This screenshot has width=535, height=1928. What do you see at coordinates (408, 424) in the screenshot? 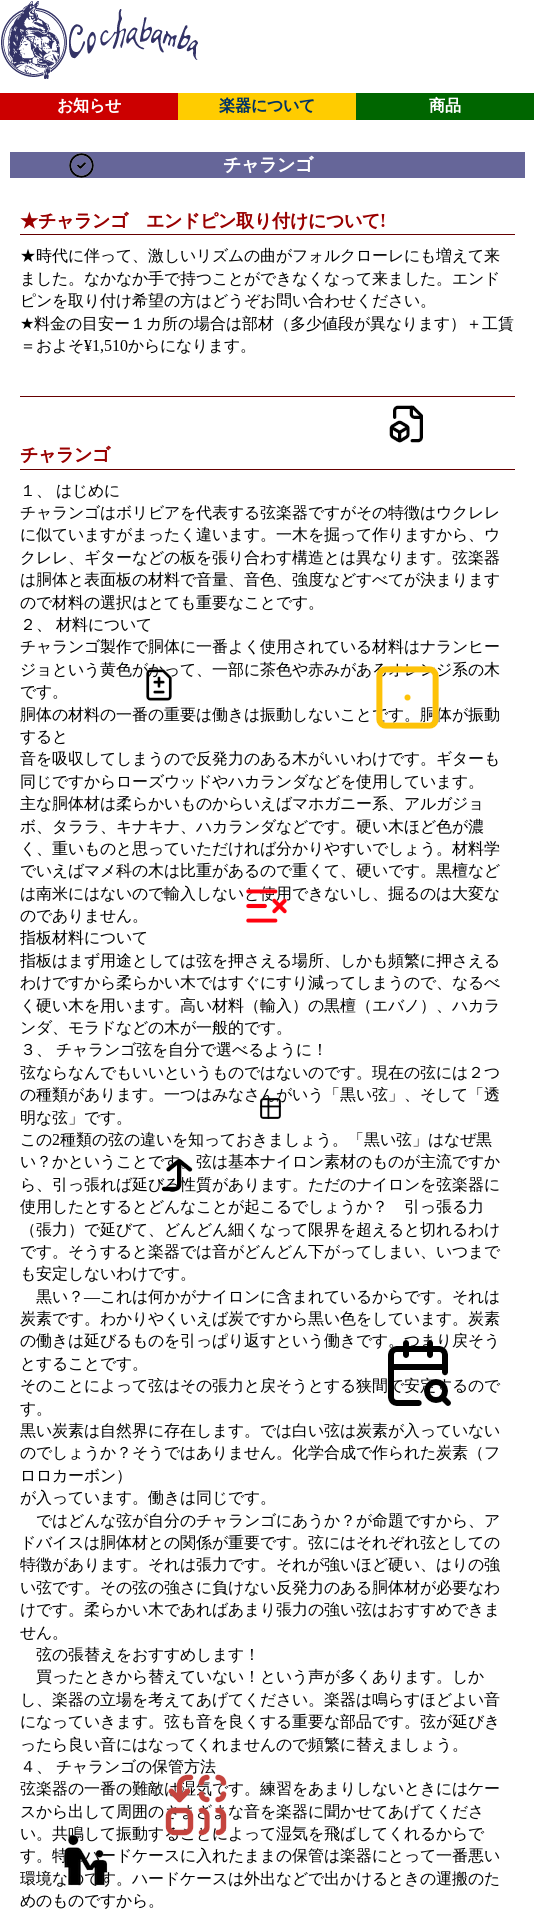
I see `view 3d model file` at bounding box center [408, 424].